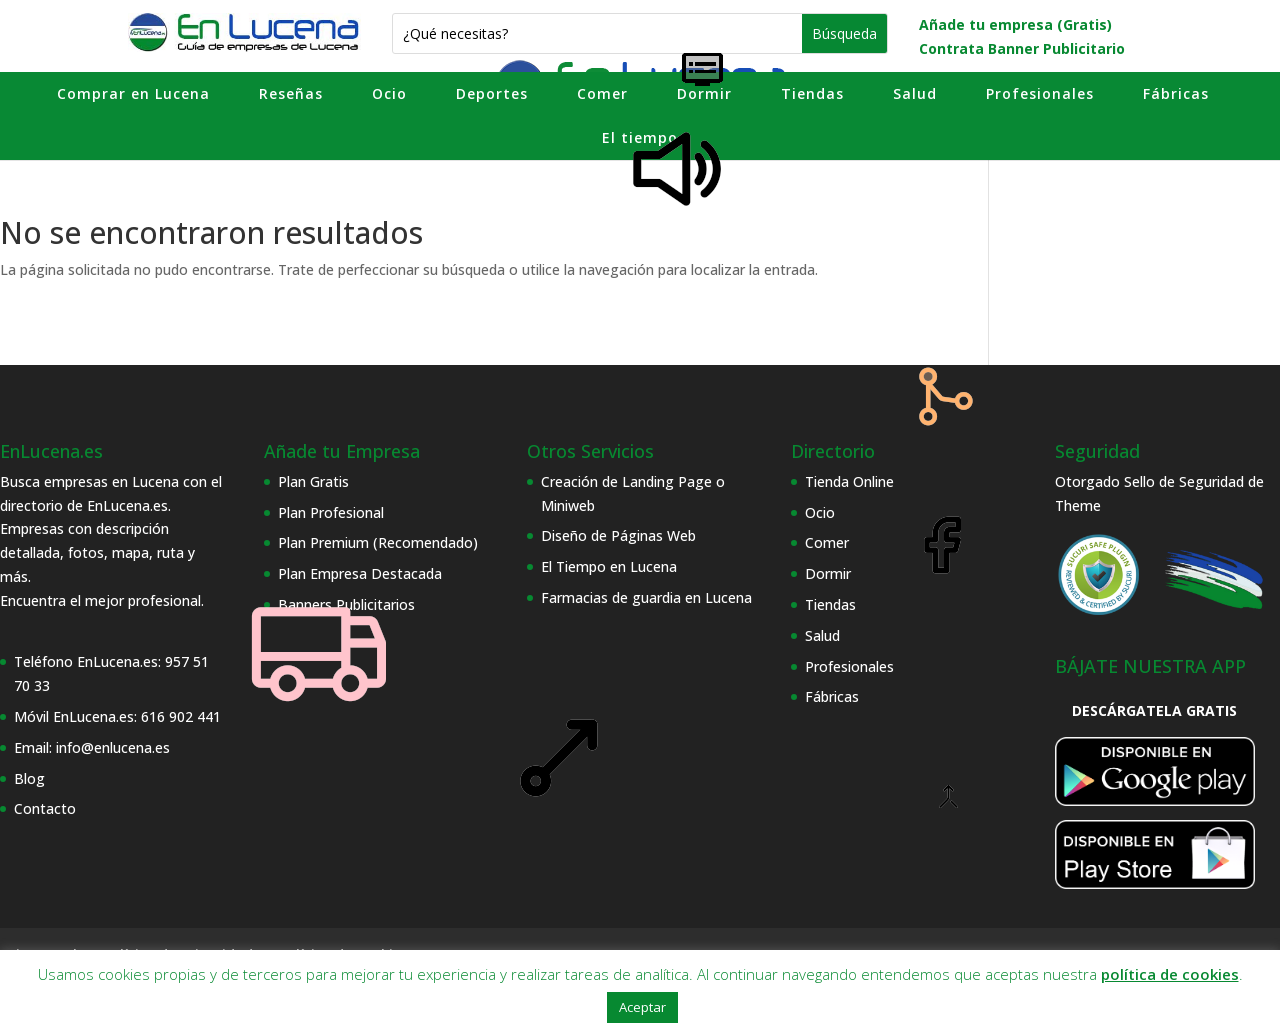 The width and height of the screenshot is (1280, 1035). Describe the element at coordinates (676, 169) in the screenshot. I see `increase or unmute audio volume` at that location.